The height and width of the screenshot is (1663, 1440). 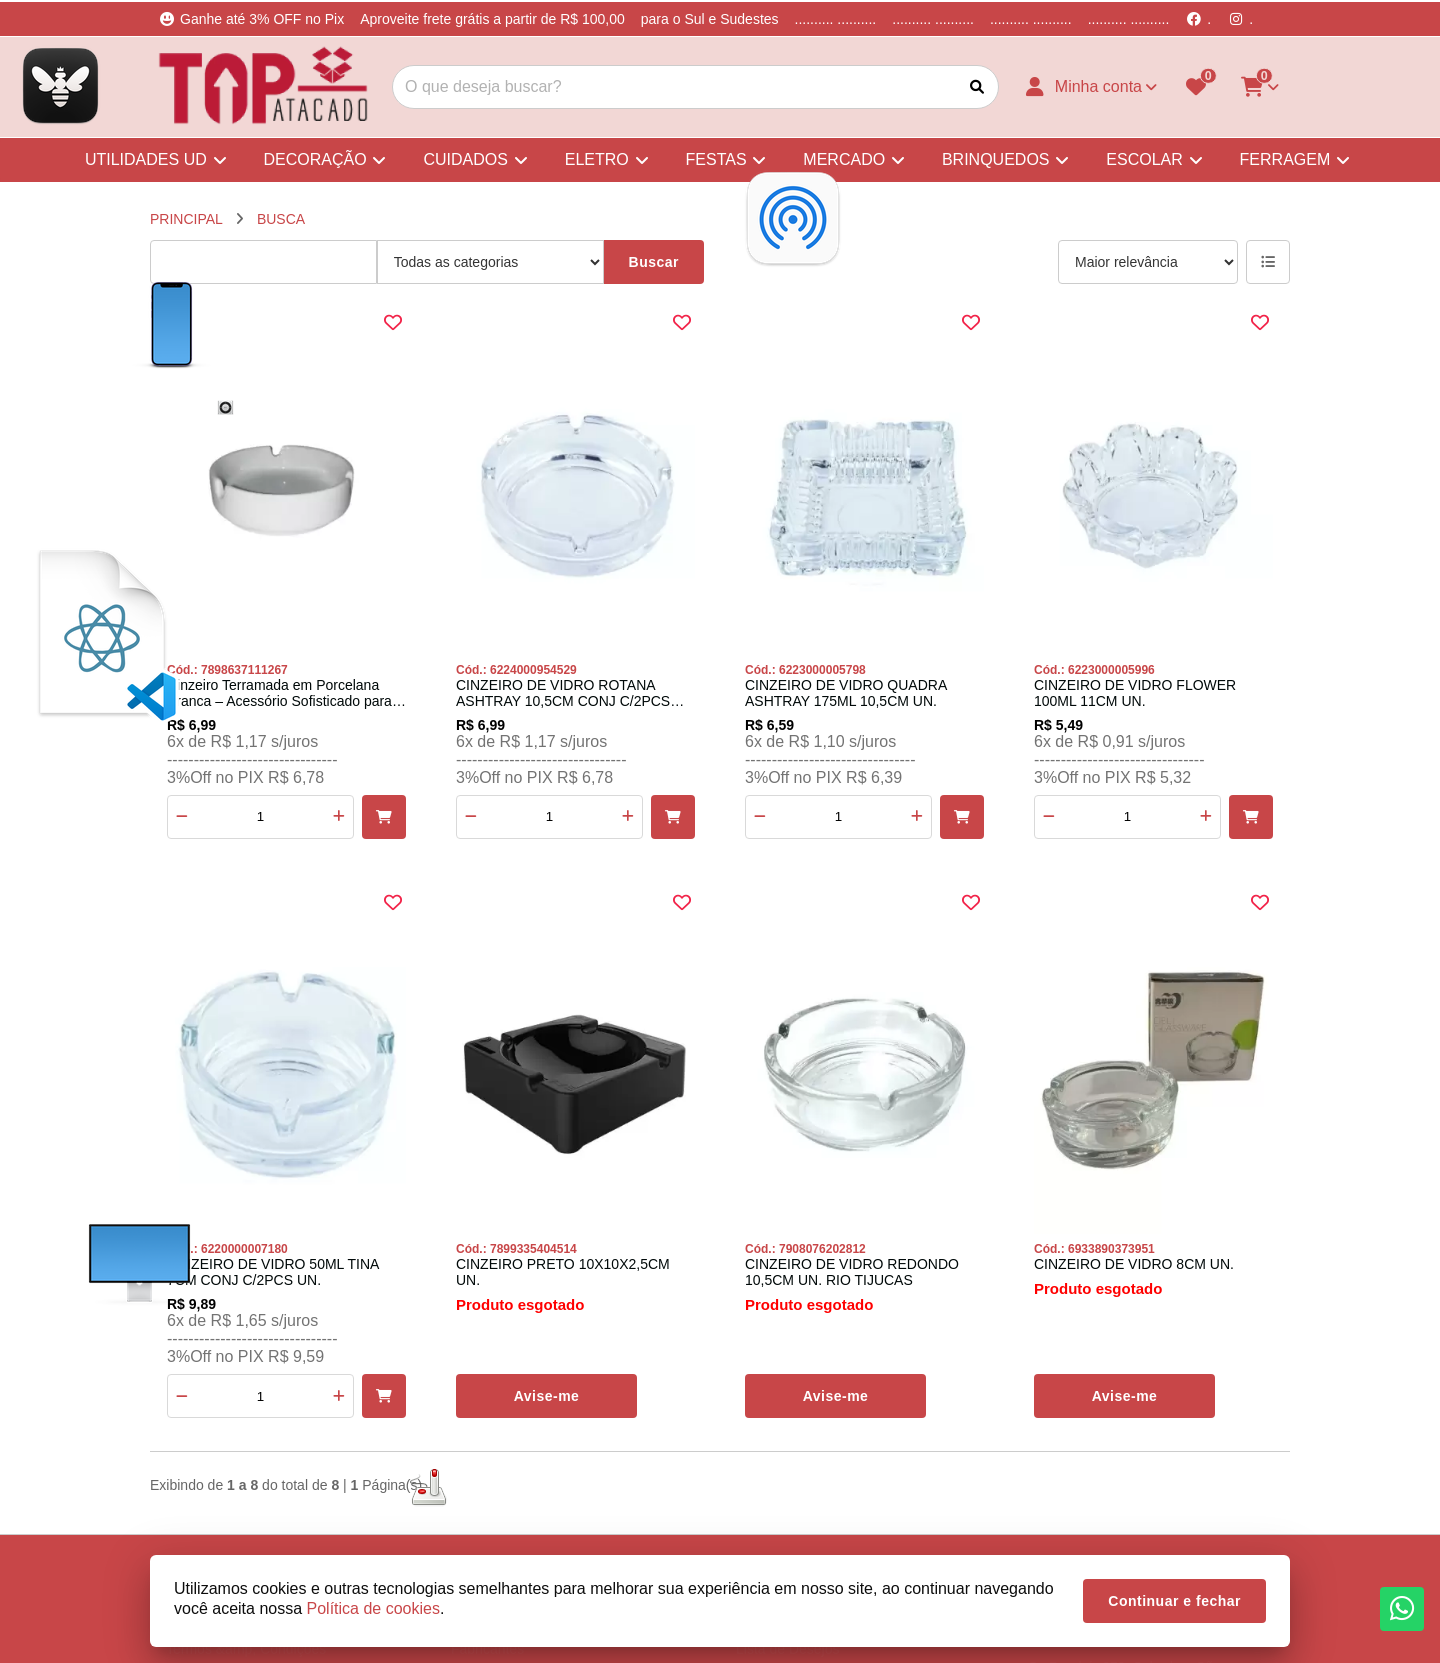 What do you see at coordinates (171, 325) in the screenshot?
I see `connected iPhone device` at bounding box center [171, 325].